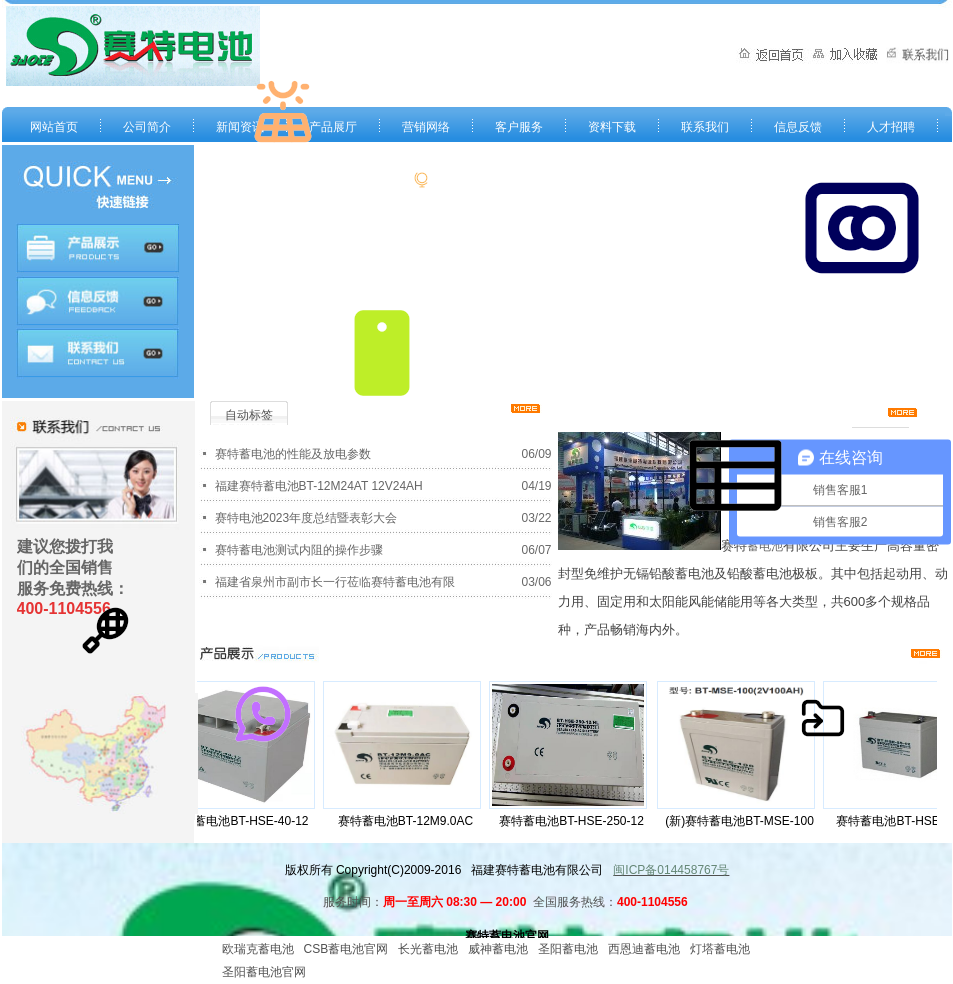  What do you see at coordinates (283, 113) in the screenshot?
I see `access solar energy settings` at bounding box center [283, 113].